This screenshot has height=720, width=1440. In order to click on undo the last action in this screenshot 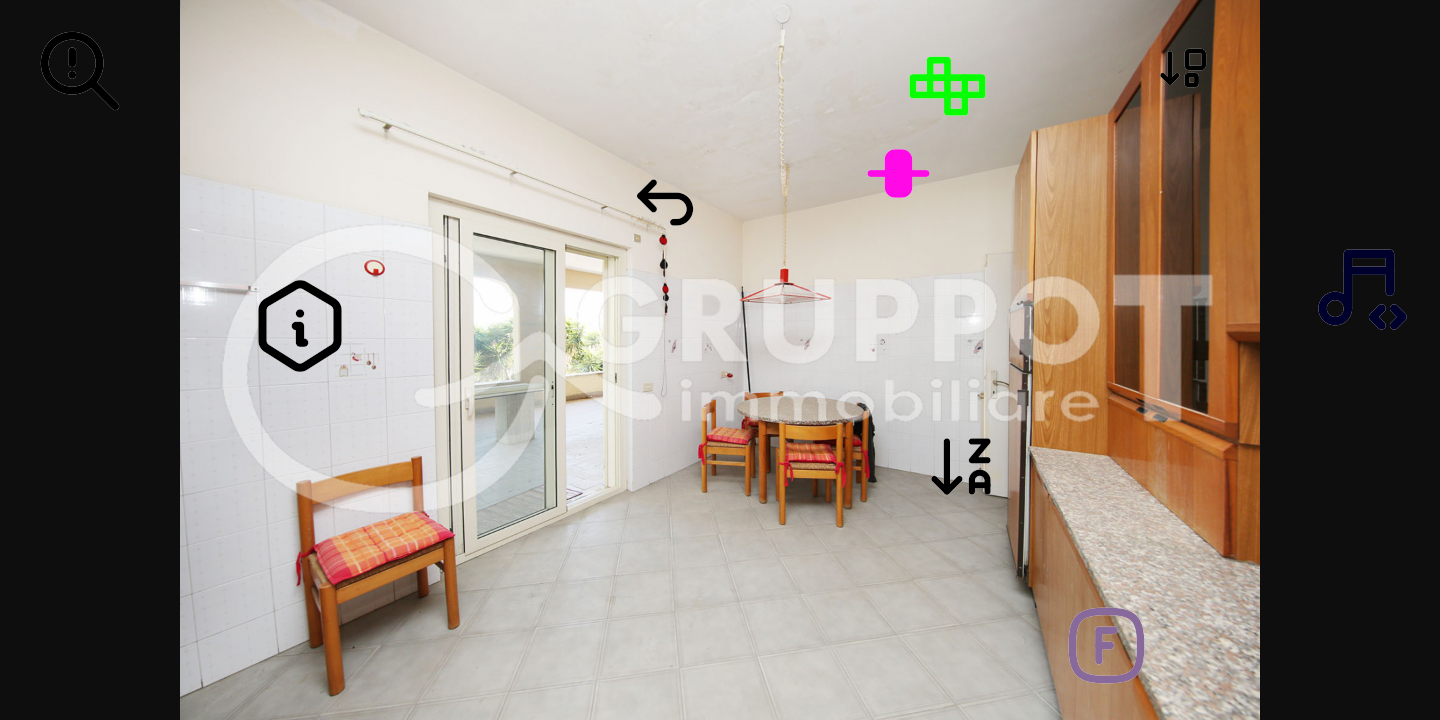, I will do `click(663, 202)`.